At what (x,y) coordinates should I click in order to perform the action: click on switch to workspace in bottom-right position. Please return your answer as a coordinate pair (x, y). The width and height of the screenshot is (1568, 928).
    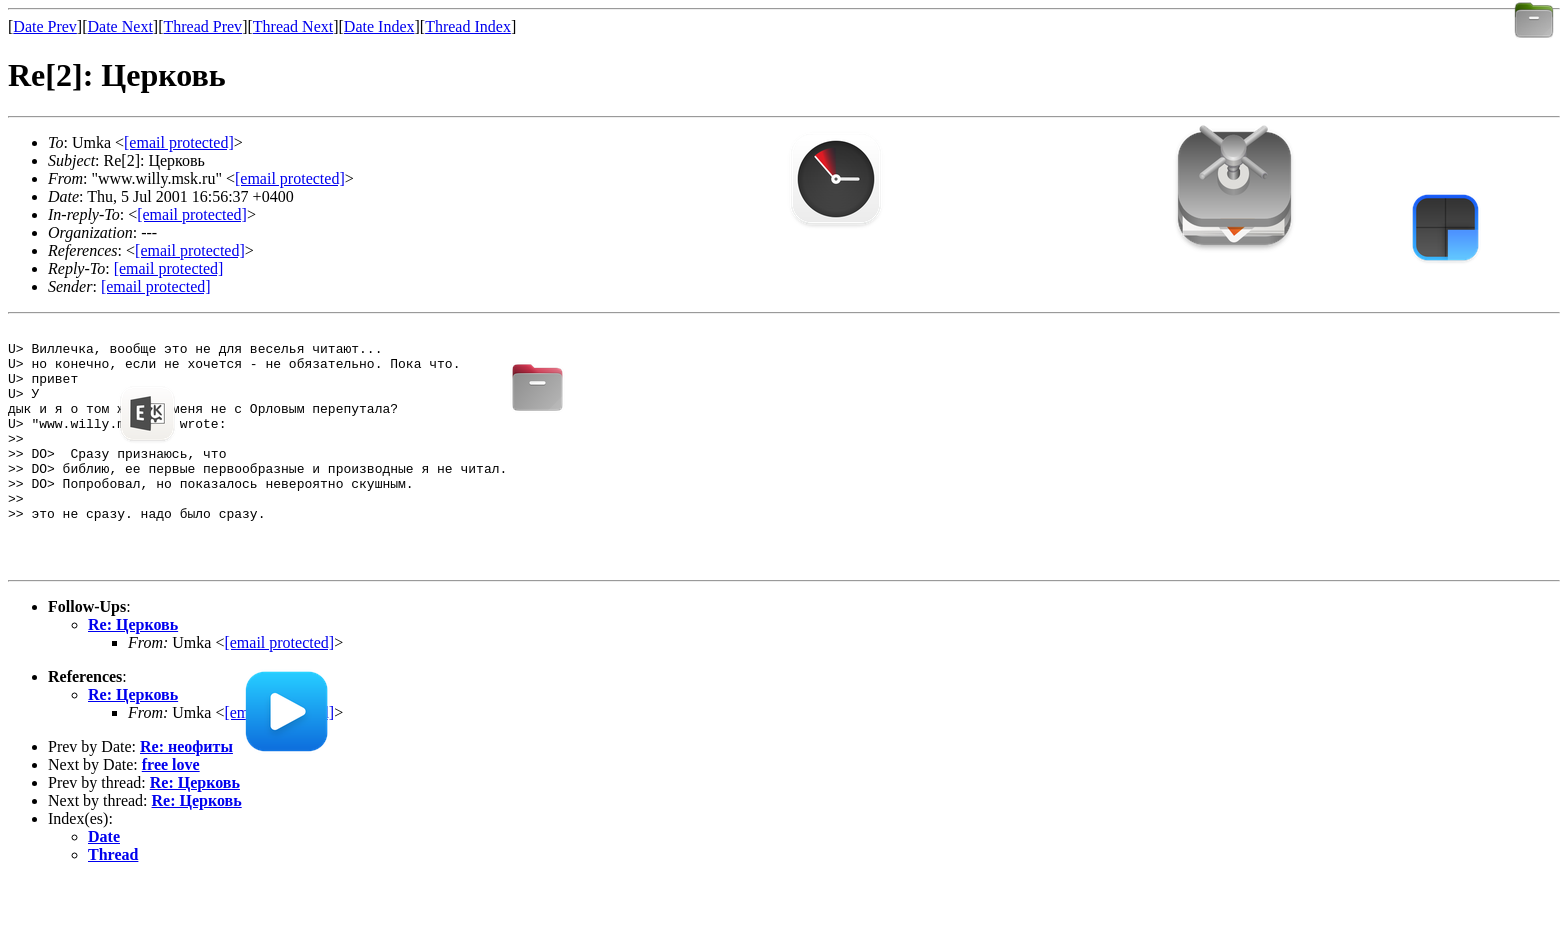
    Looking at the image, I should click on (1445, 227).